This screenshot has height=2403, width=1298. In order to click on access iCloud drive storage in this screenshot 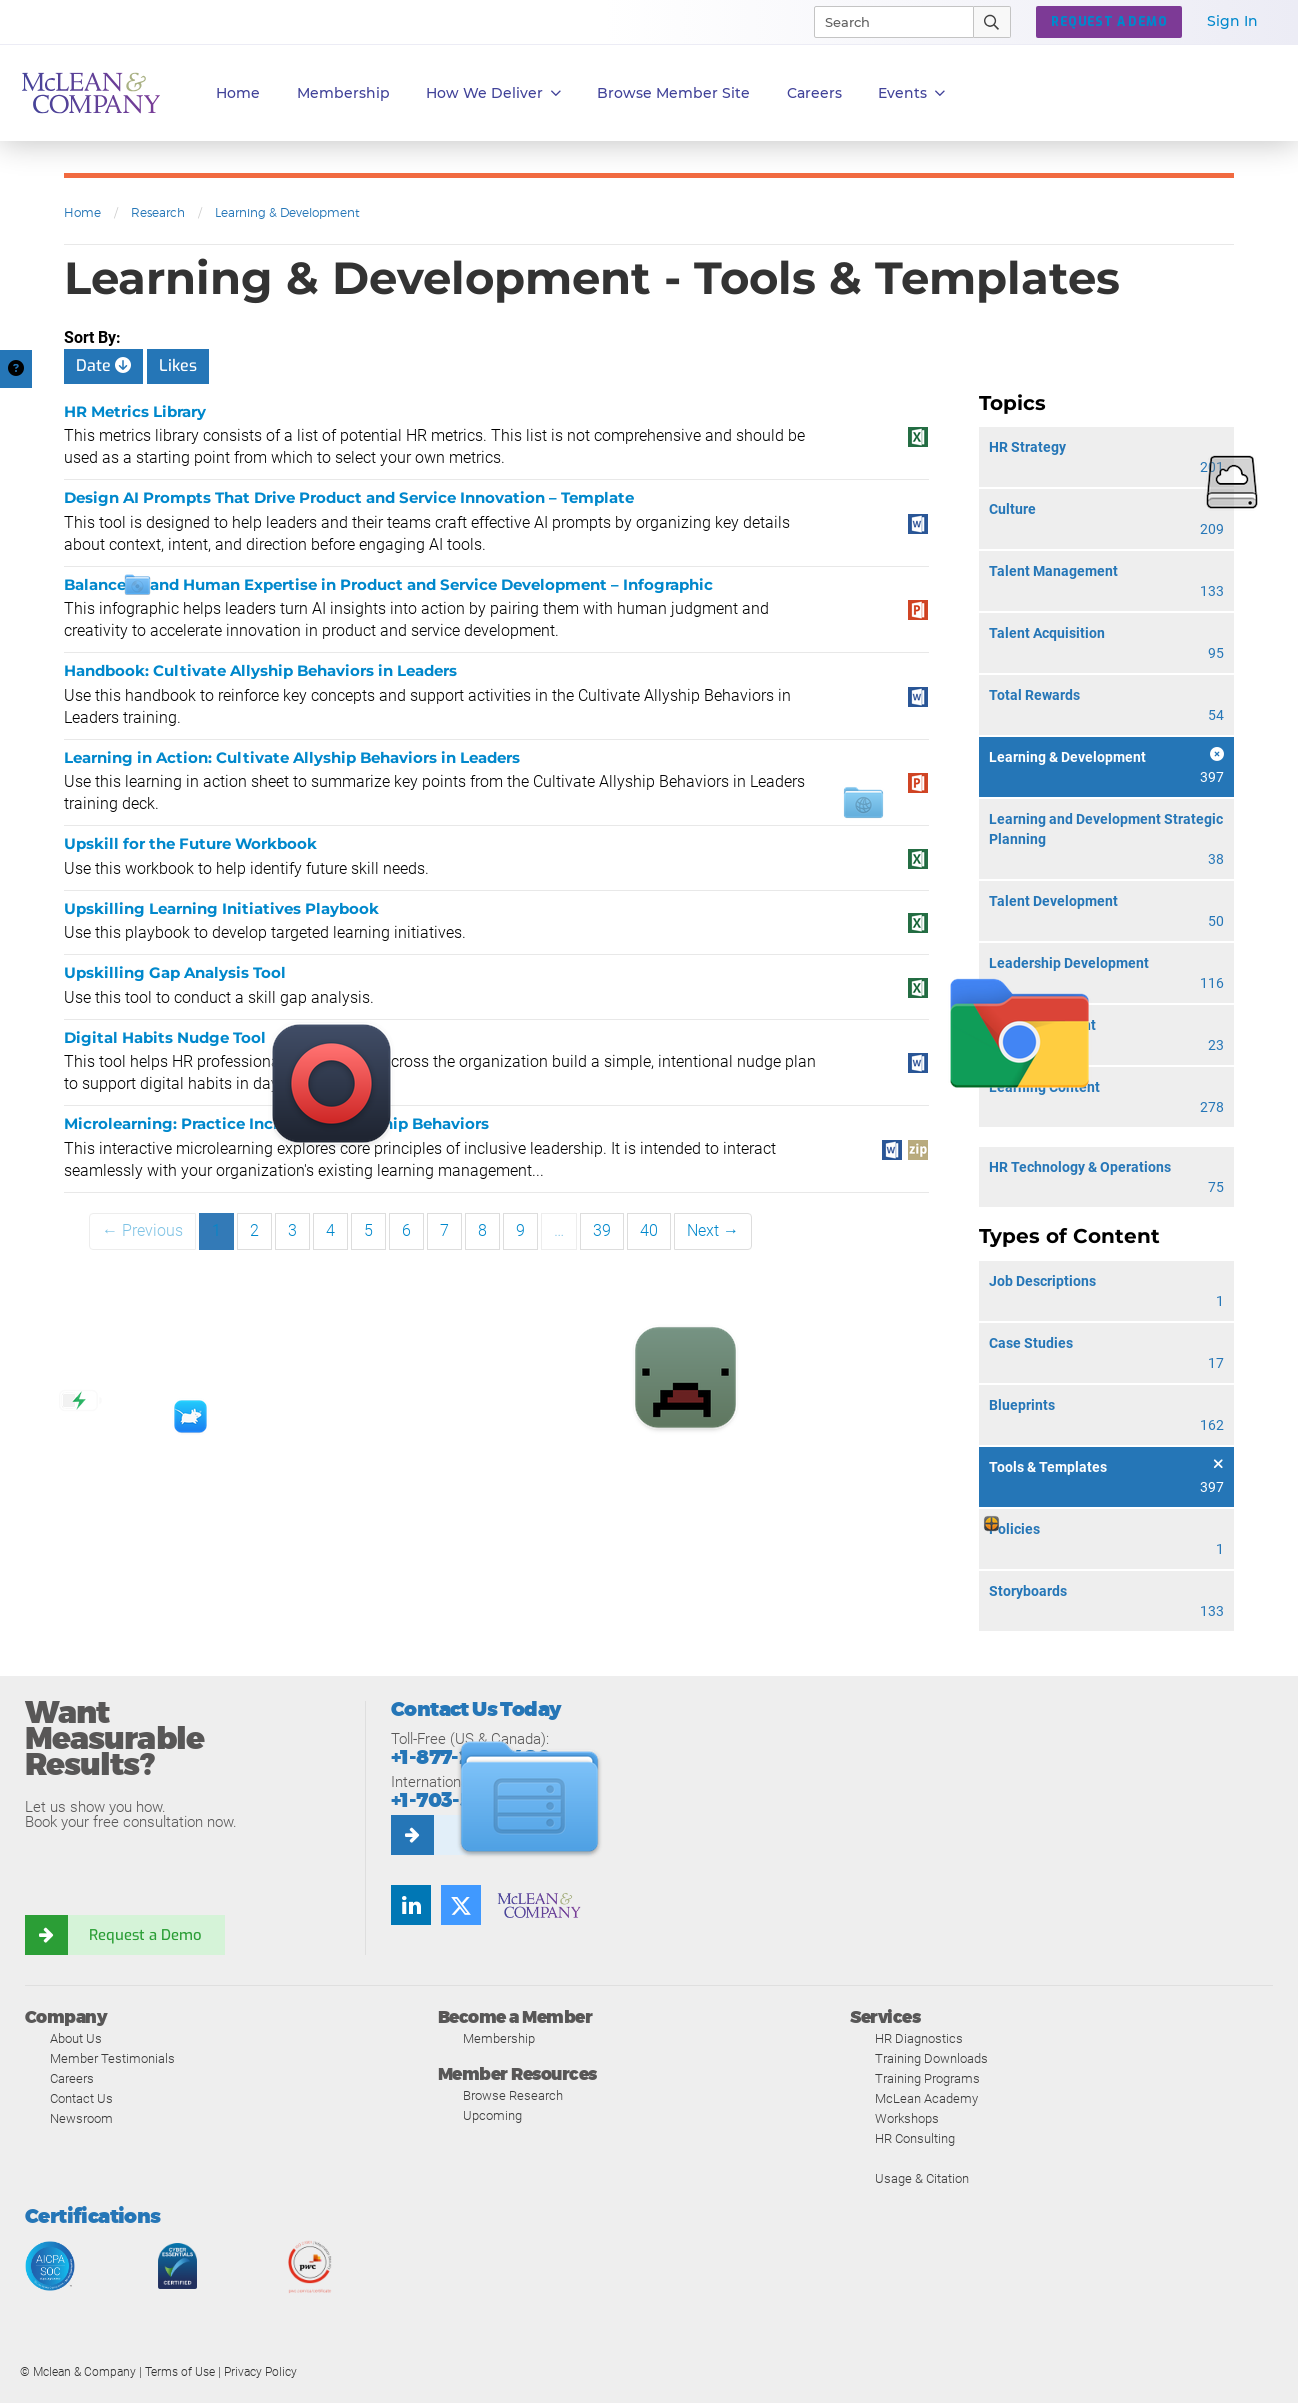, I will do `click(1232, 483)`.